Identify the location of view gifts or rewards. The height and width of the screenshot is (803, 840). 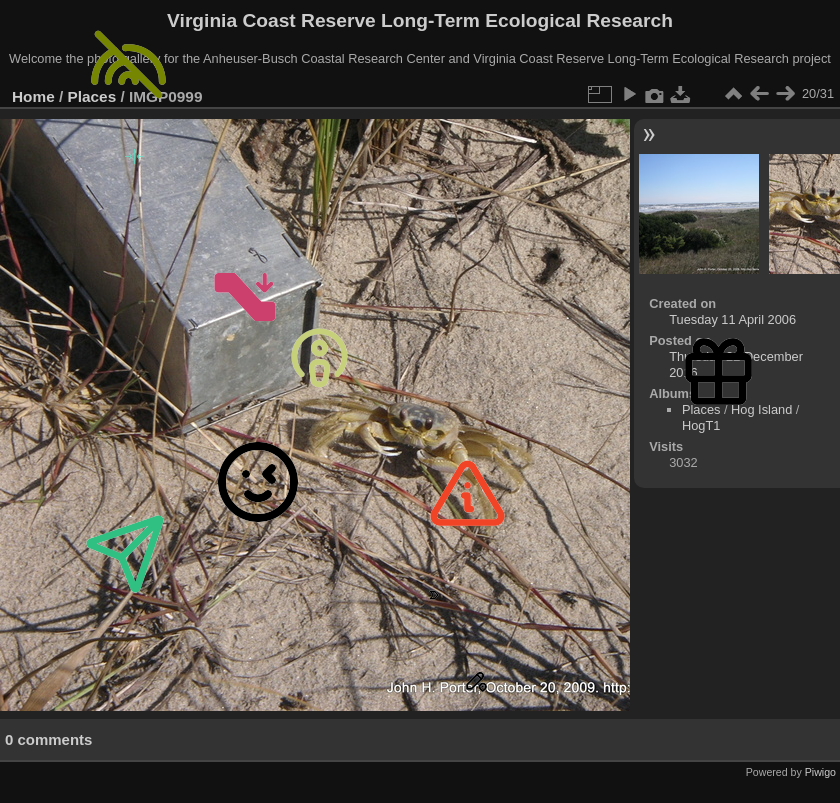
(718, 371).